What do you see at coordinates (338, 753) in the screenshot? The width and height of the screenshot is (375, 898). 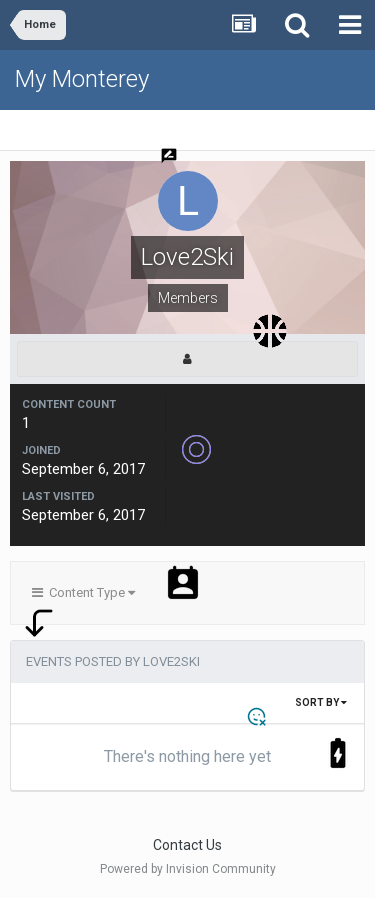 I see `indicates battery is fully charged while connected to power` at bounding box center [338, 753].